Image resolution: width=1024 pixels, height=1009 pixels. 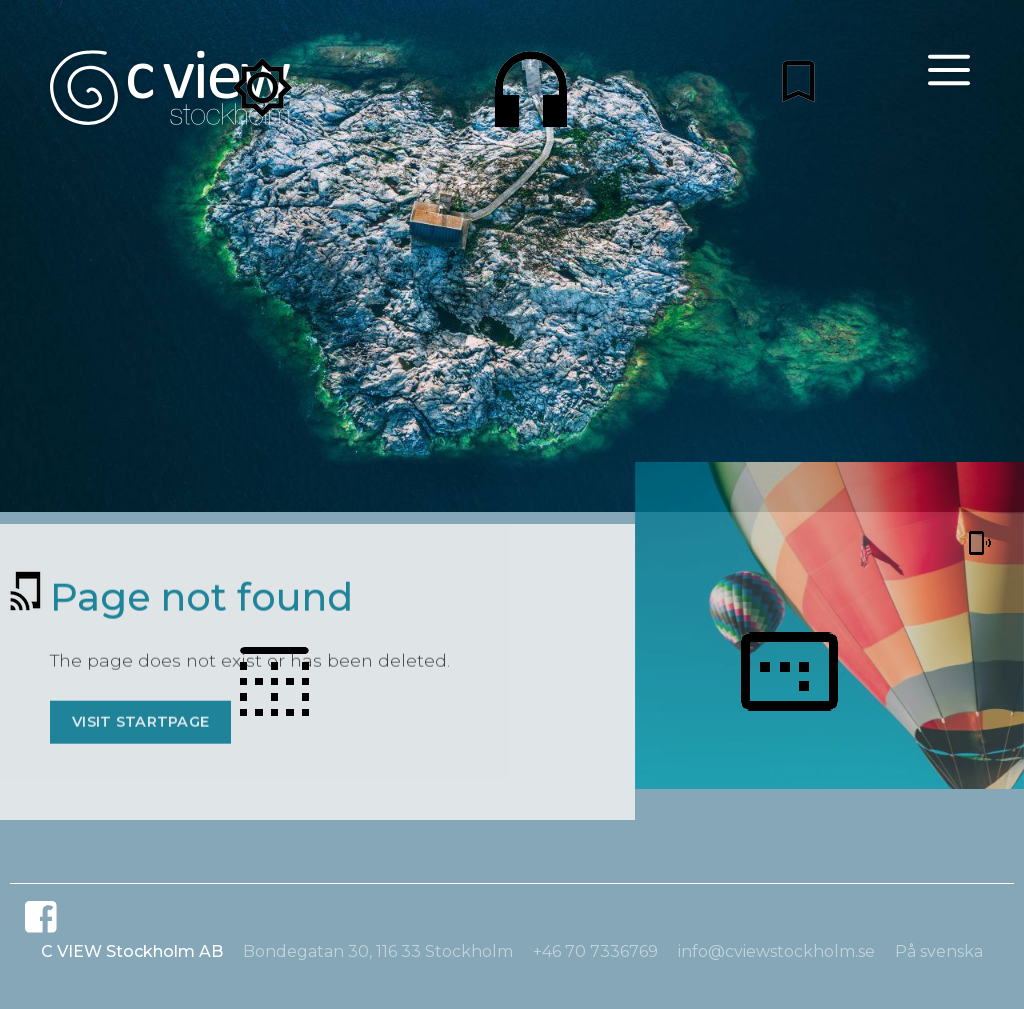 What do you see at coordinates (798, 81) in the screenshot?
I see `save this item for later` at bounding box center [798, 81].